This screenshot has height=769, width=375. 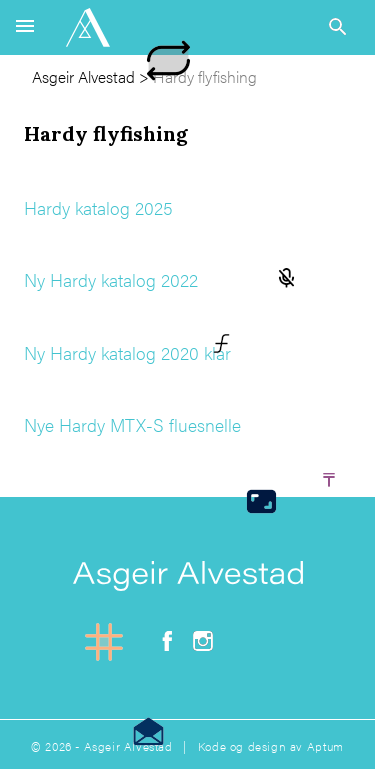 What do you see at coordinates (168, 60) in the screenshot?
I see `toggle repeat mode for media playback` at bounding box center [168, 60].